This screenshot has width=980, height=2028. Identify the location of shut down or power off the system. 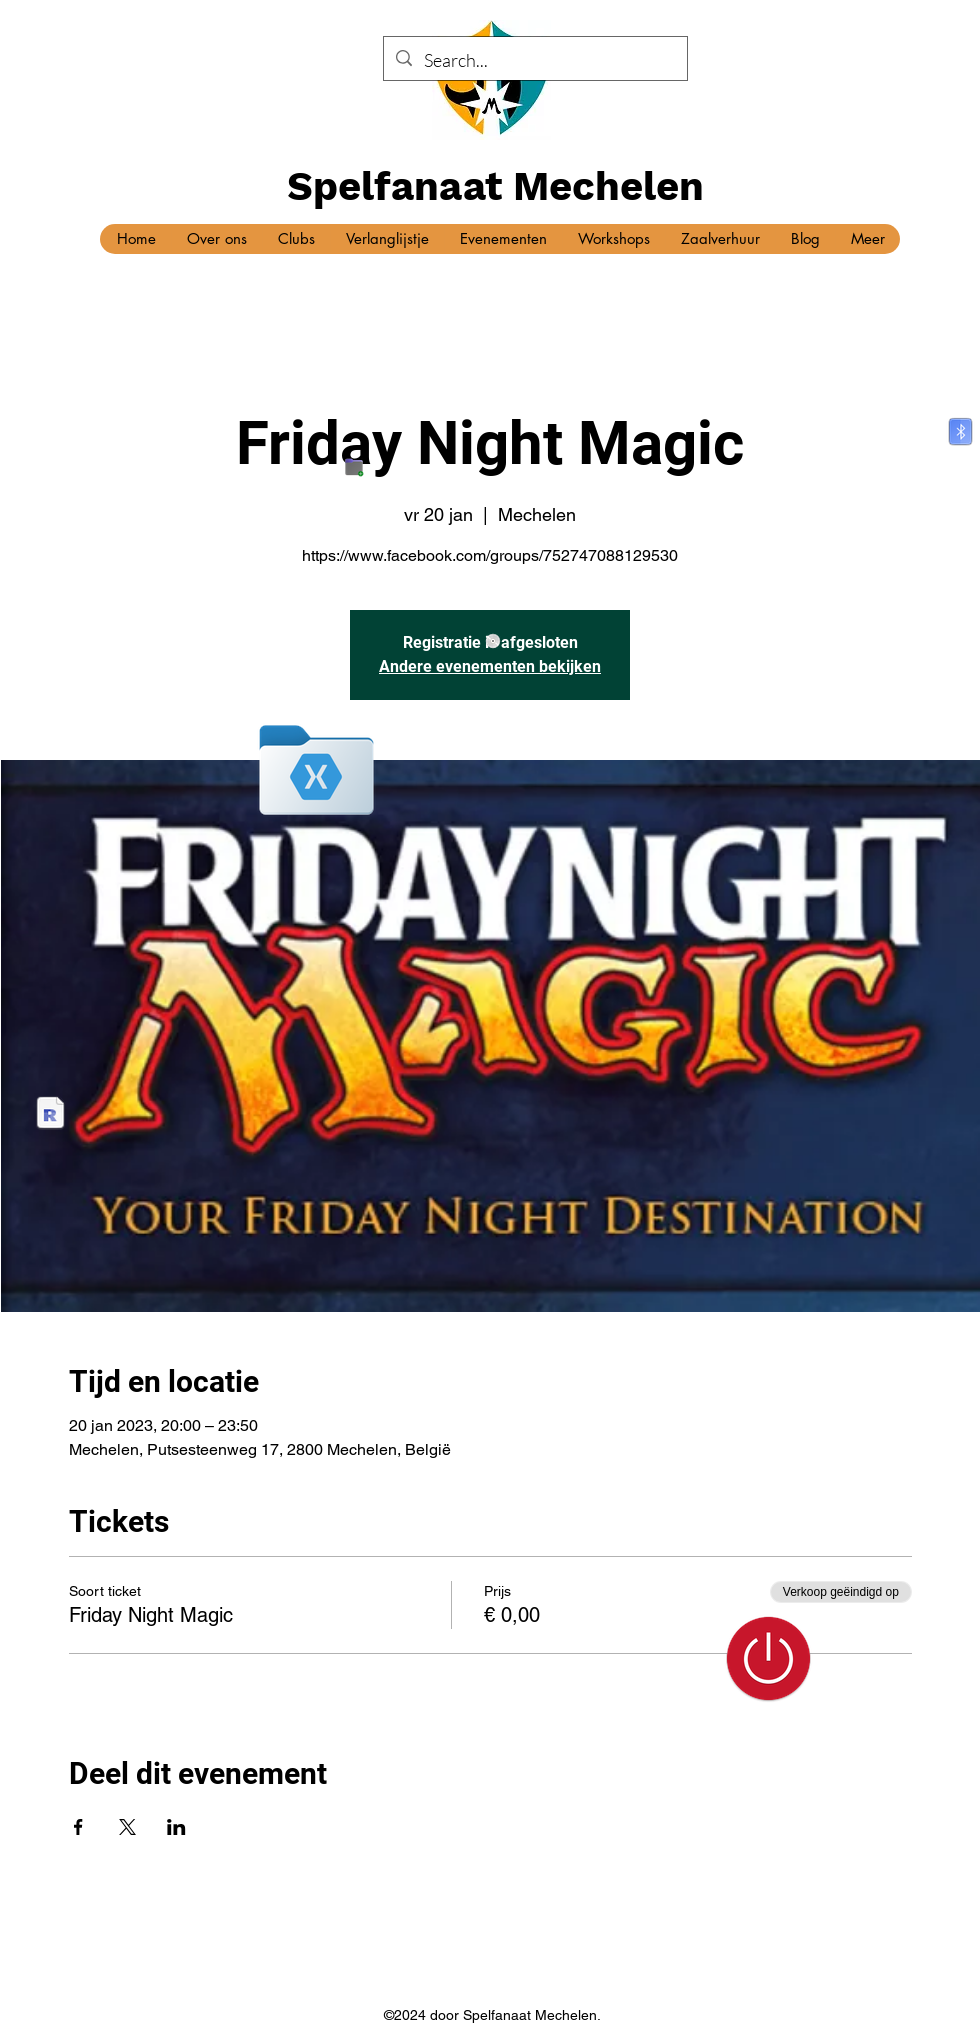
(768, 1658).